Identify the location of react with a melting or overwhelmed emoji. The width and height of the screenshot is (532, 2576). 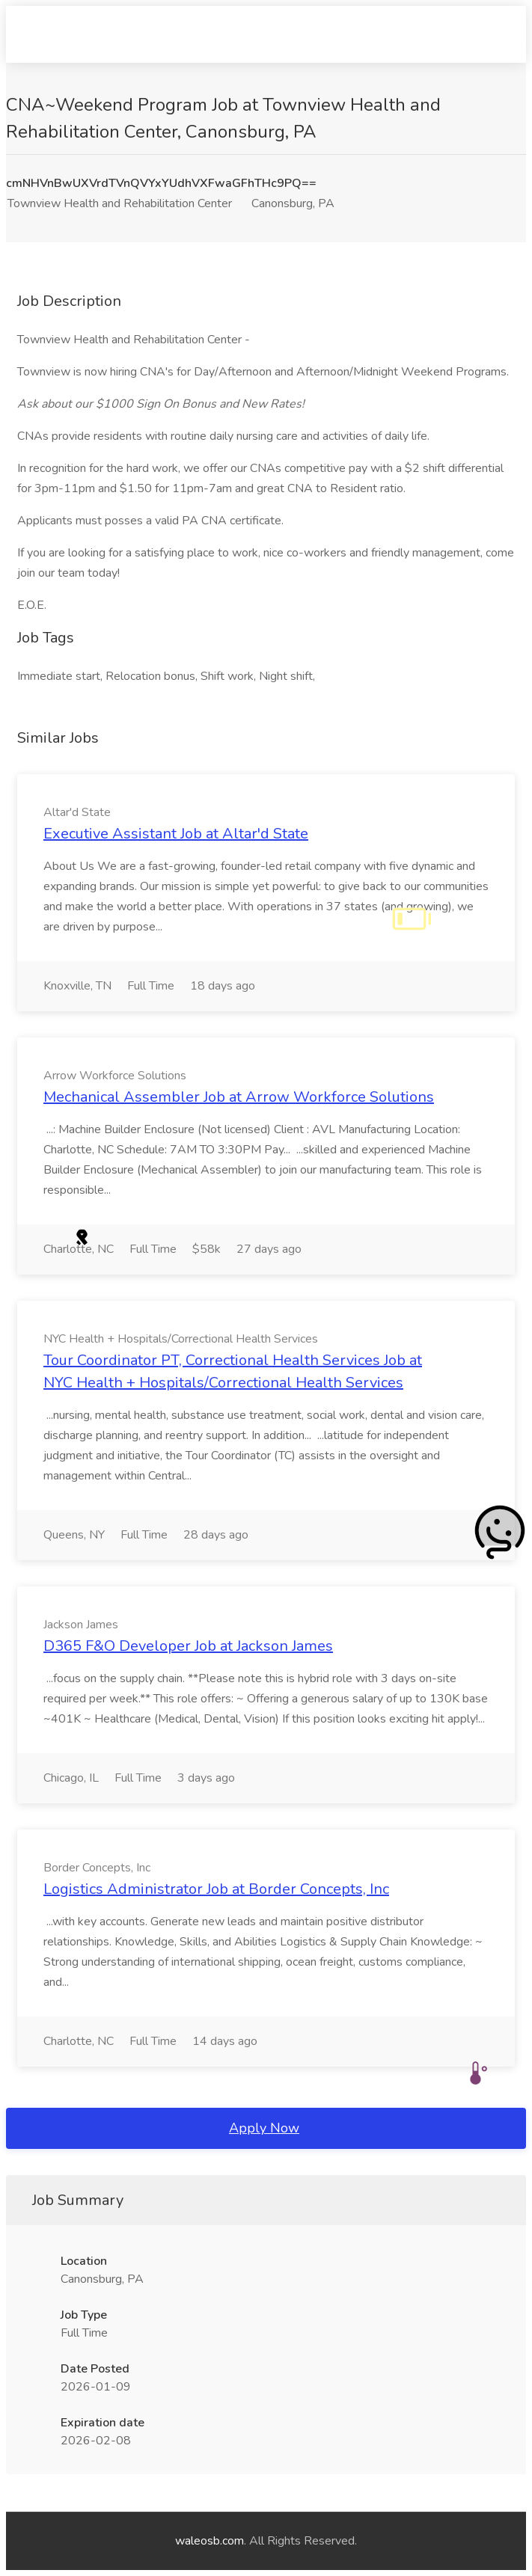
(500, 1530).